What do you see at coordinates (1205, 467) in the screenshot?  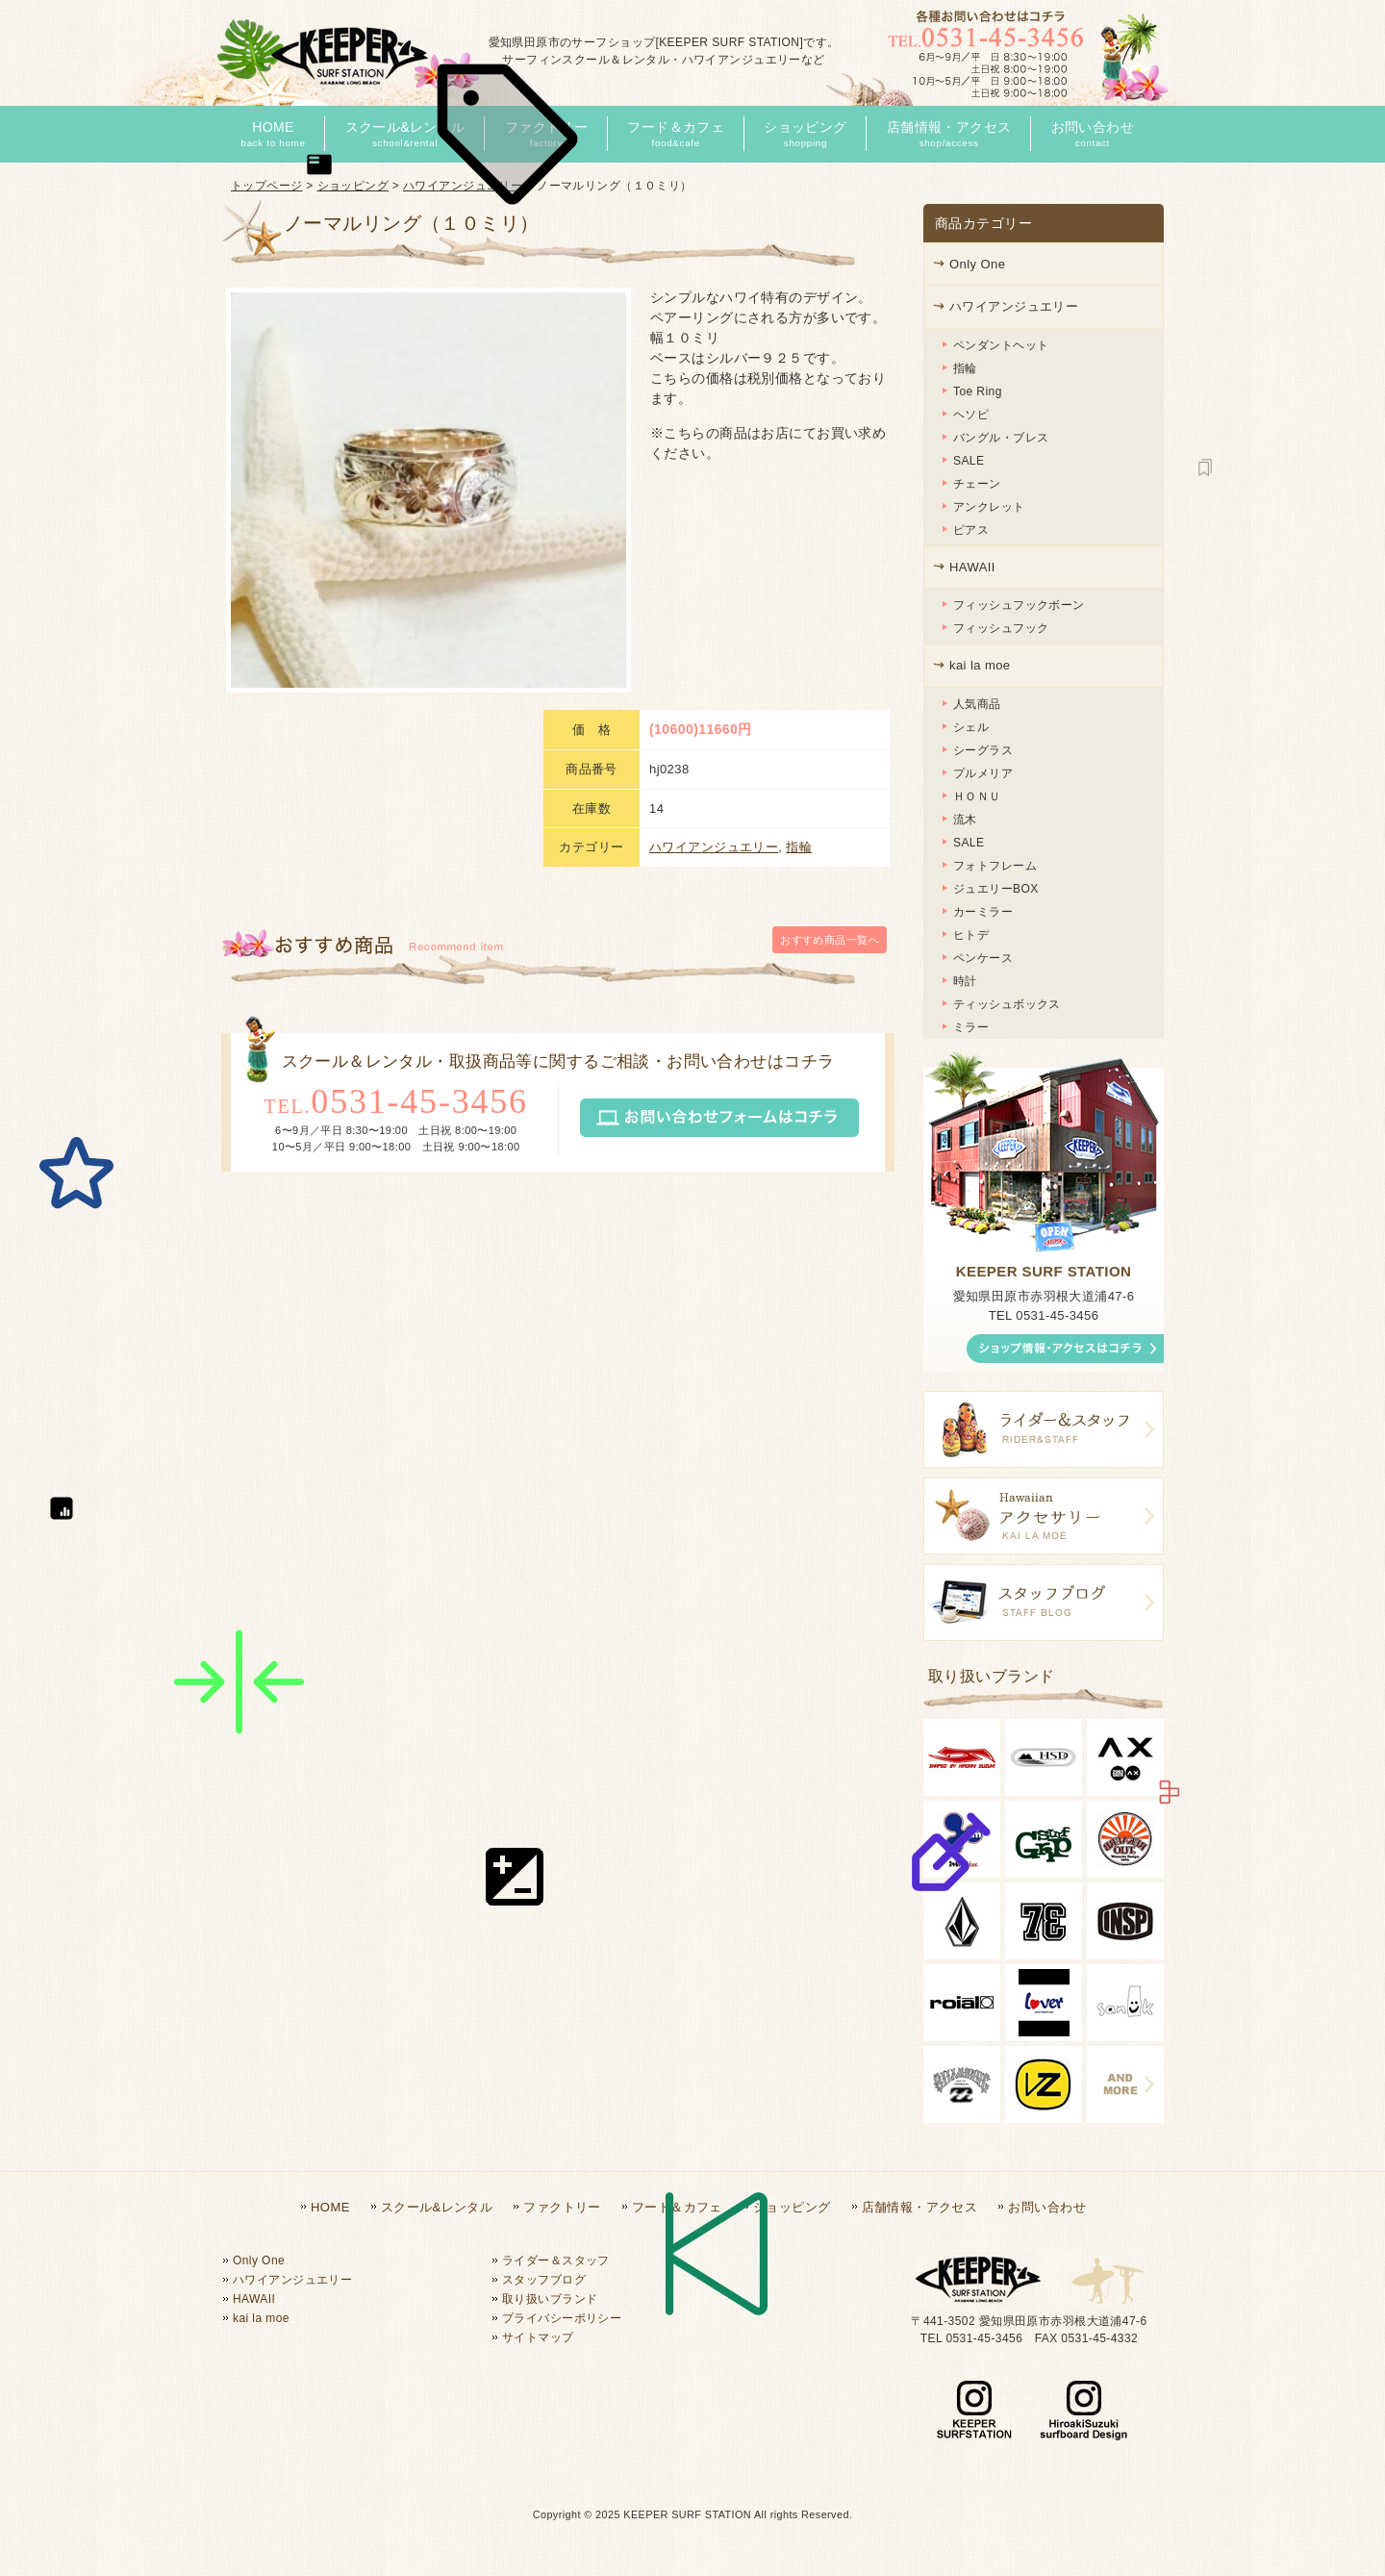 I see `view saved bookmarks` at bounding box center [1205, 467].